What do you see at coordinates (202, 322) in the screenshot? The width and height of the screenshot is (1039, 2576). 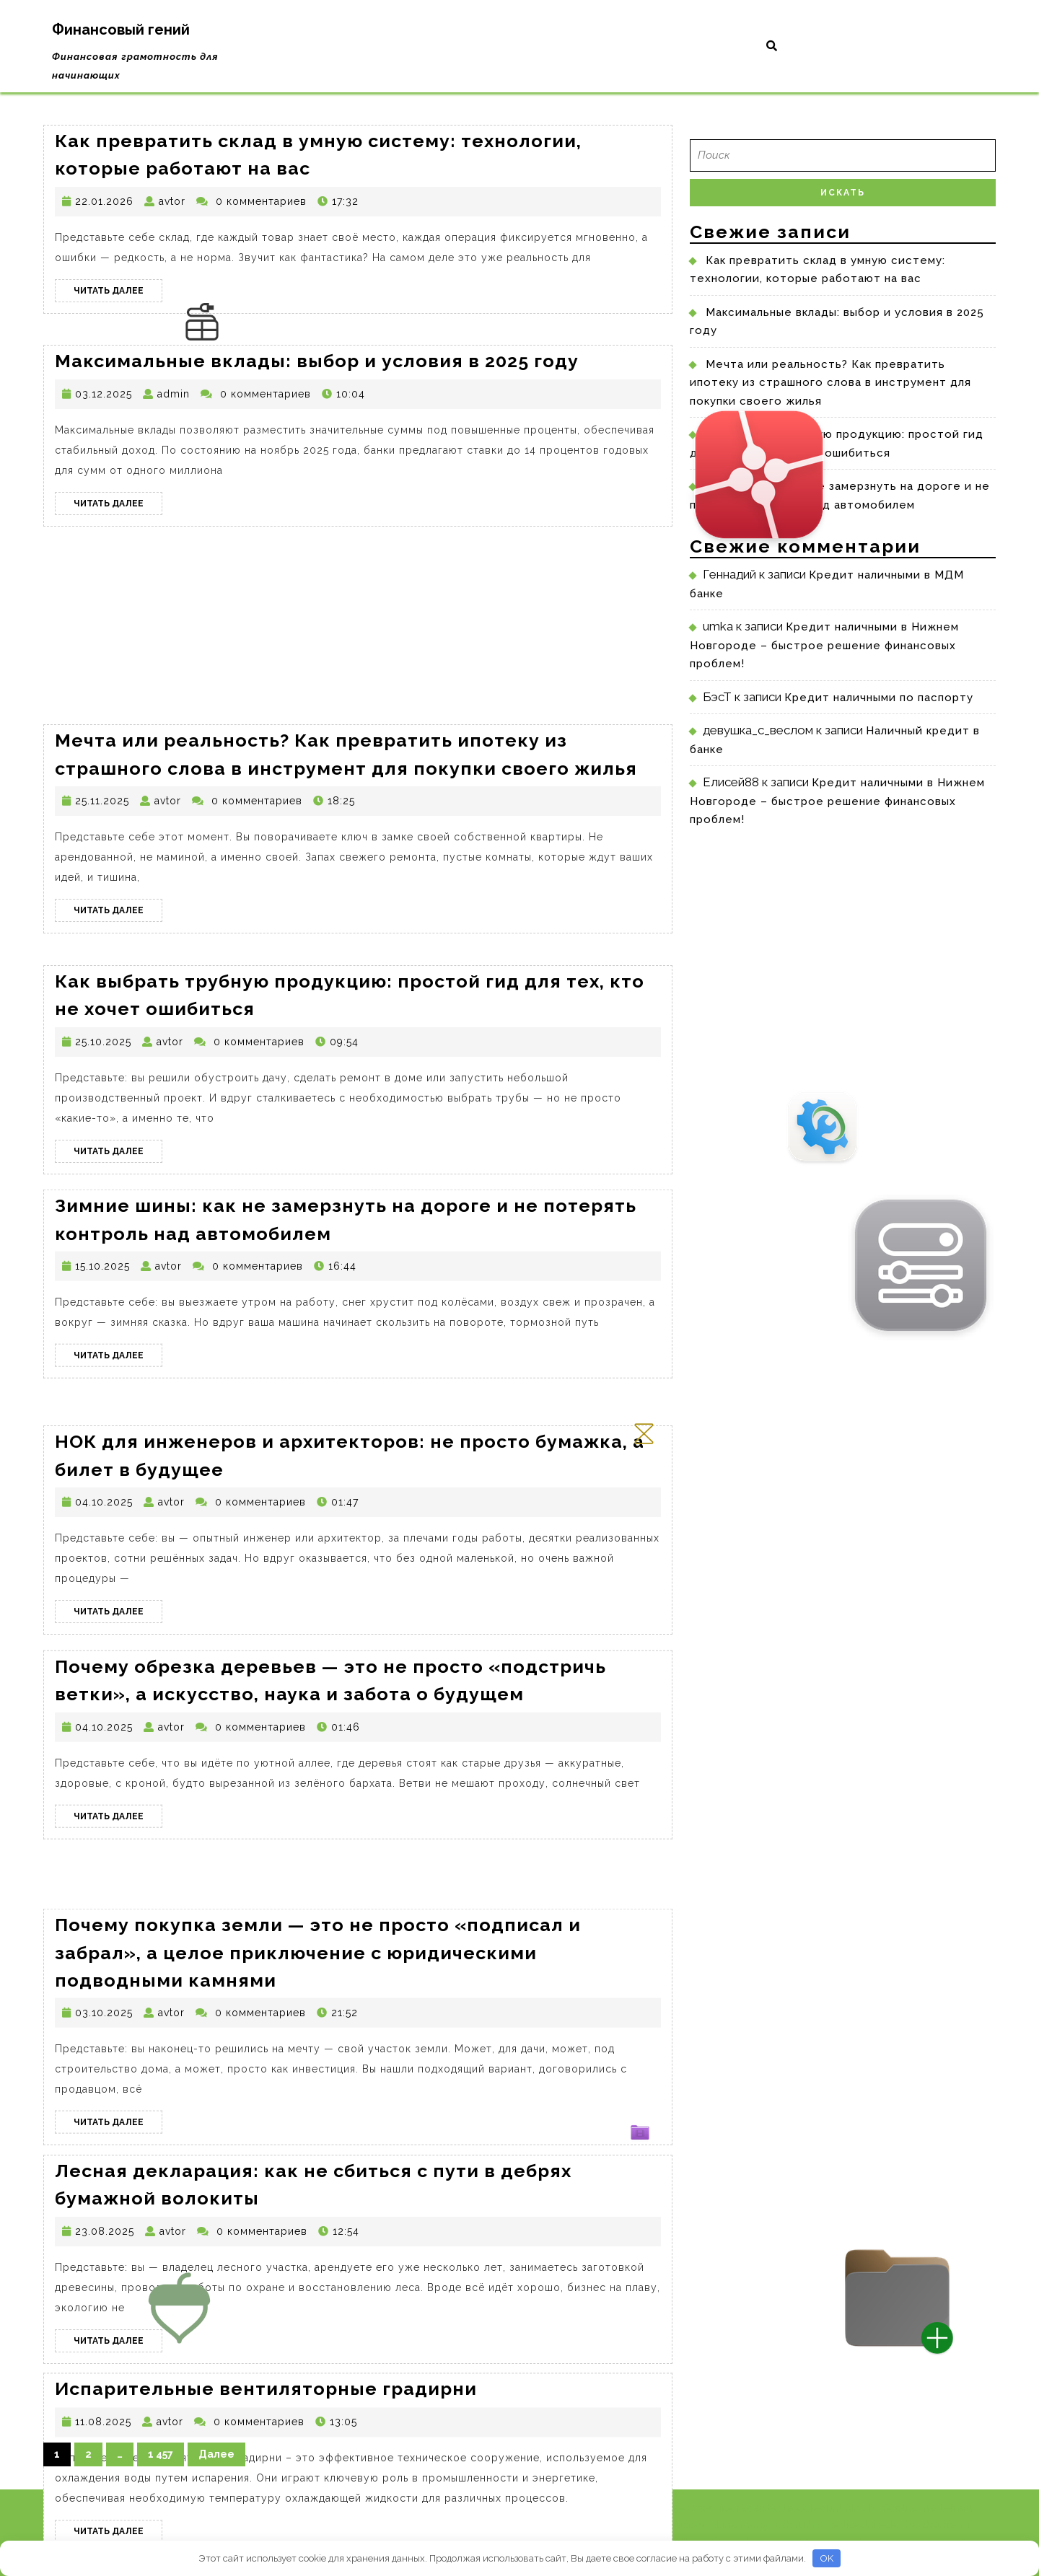 I see `connect to a USB hub device` at bounding box center [202, 322].